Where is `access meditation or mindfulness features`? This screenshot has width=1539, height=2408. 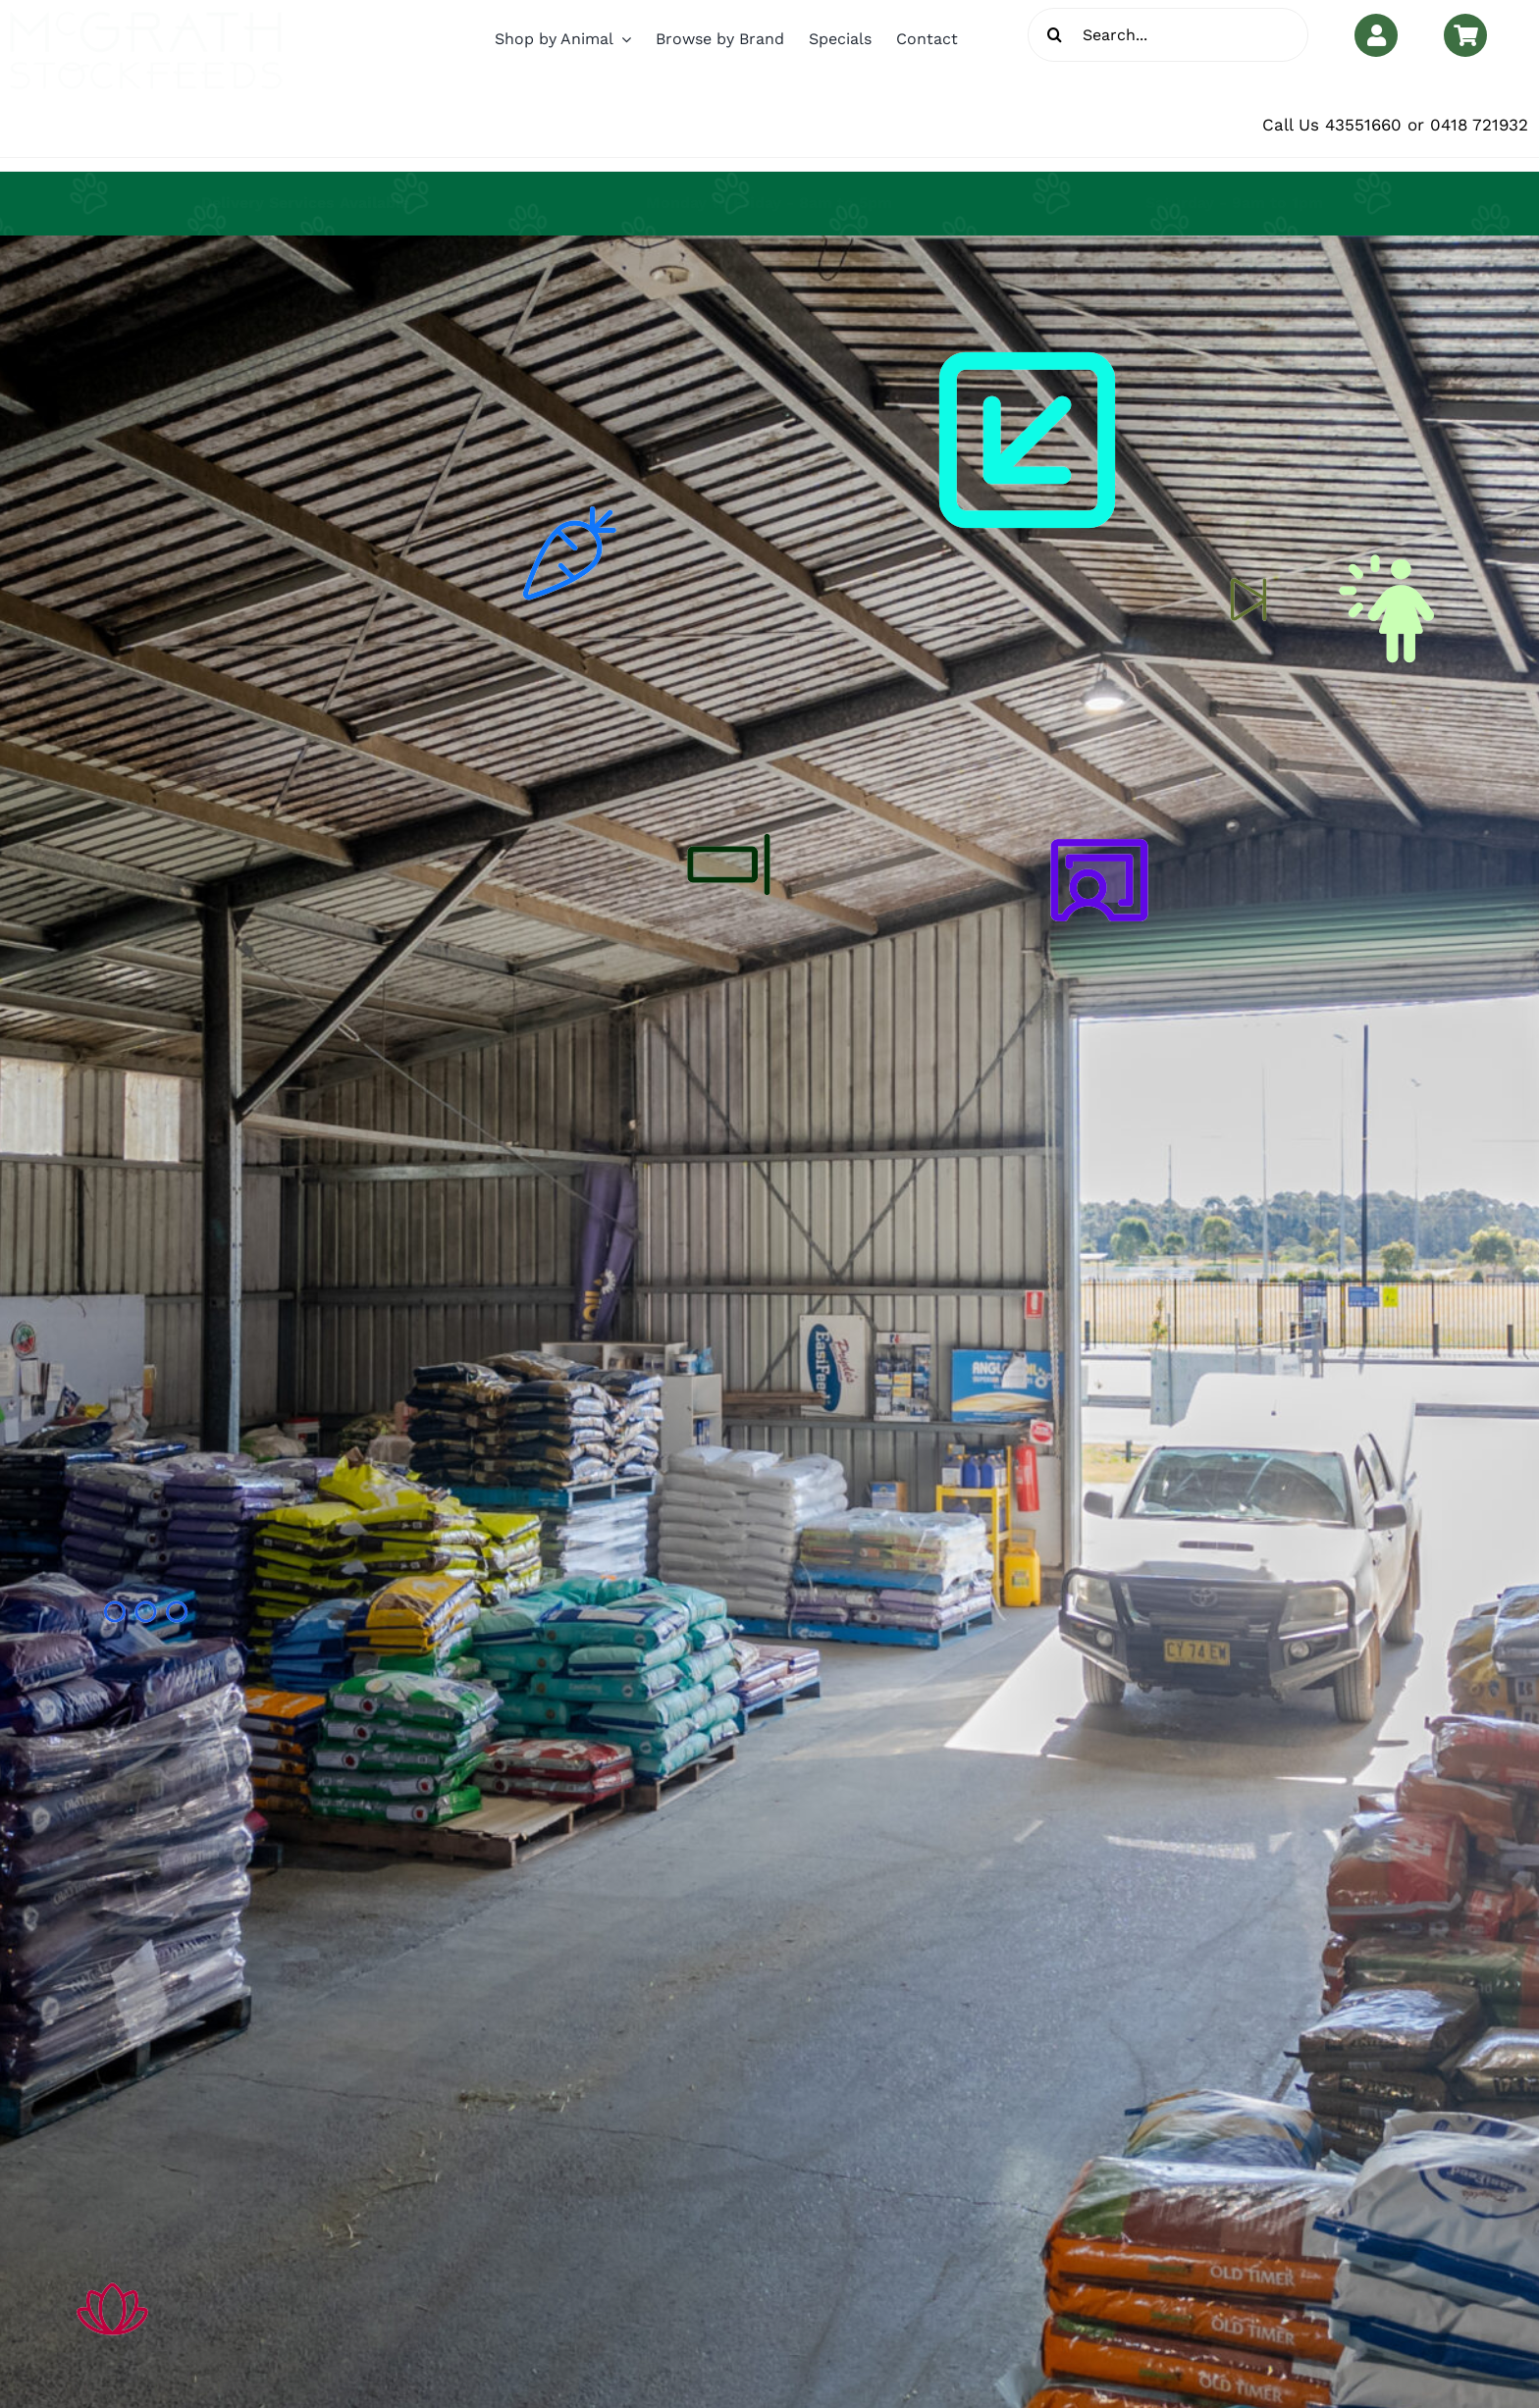 access meditation or mindfulness features is located at coordinates (112, 2311).